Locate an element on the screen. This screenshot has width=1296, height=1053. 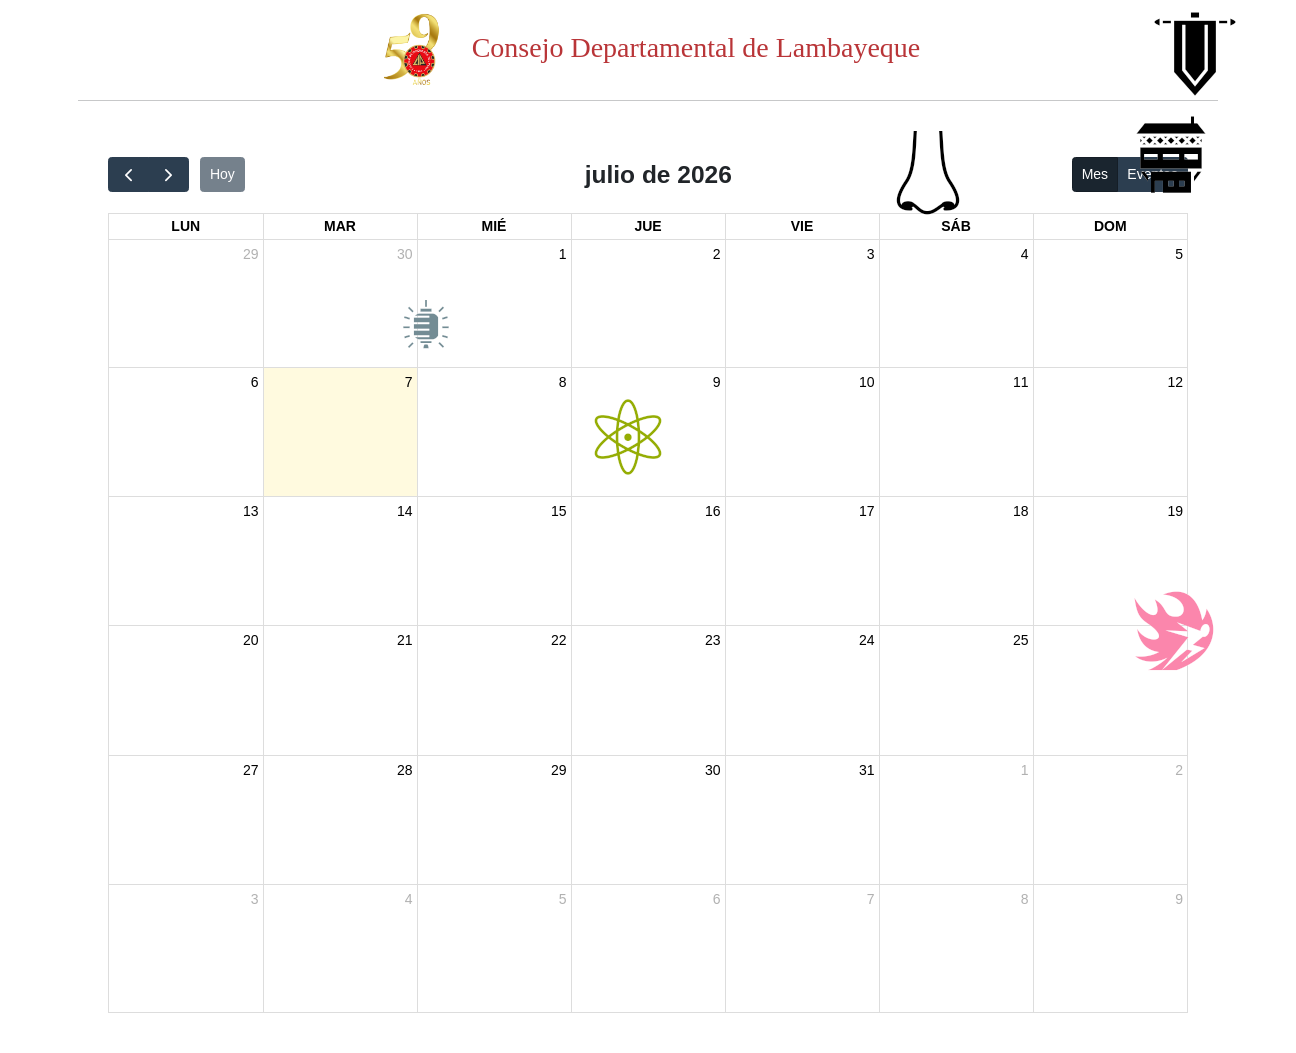
access science or physics-related content is located at coordinates (628, 437).